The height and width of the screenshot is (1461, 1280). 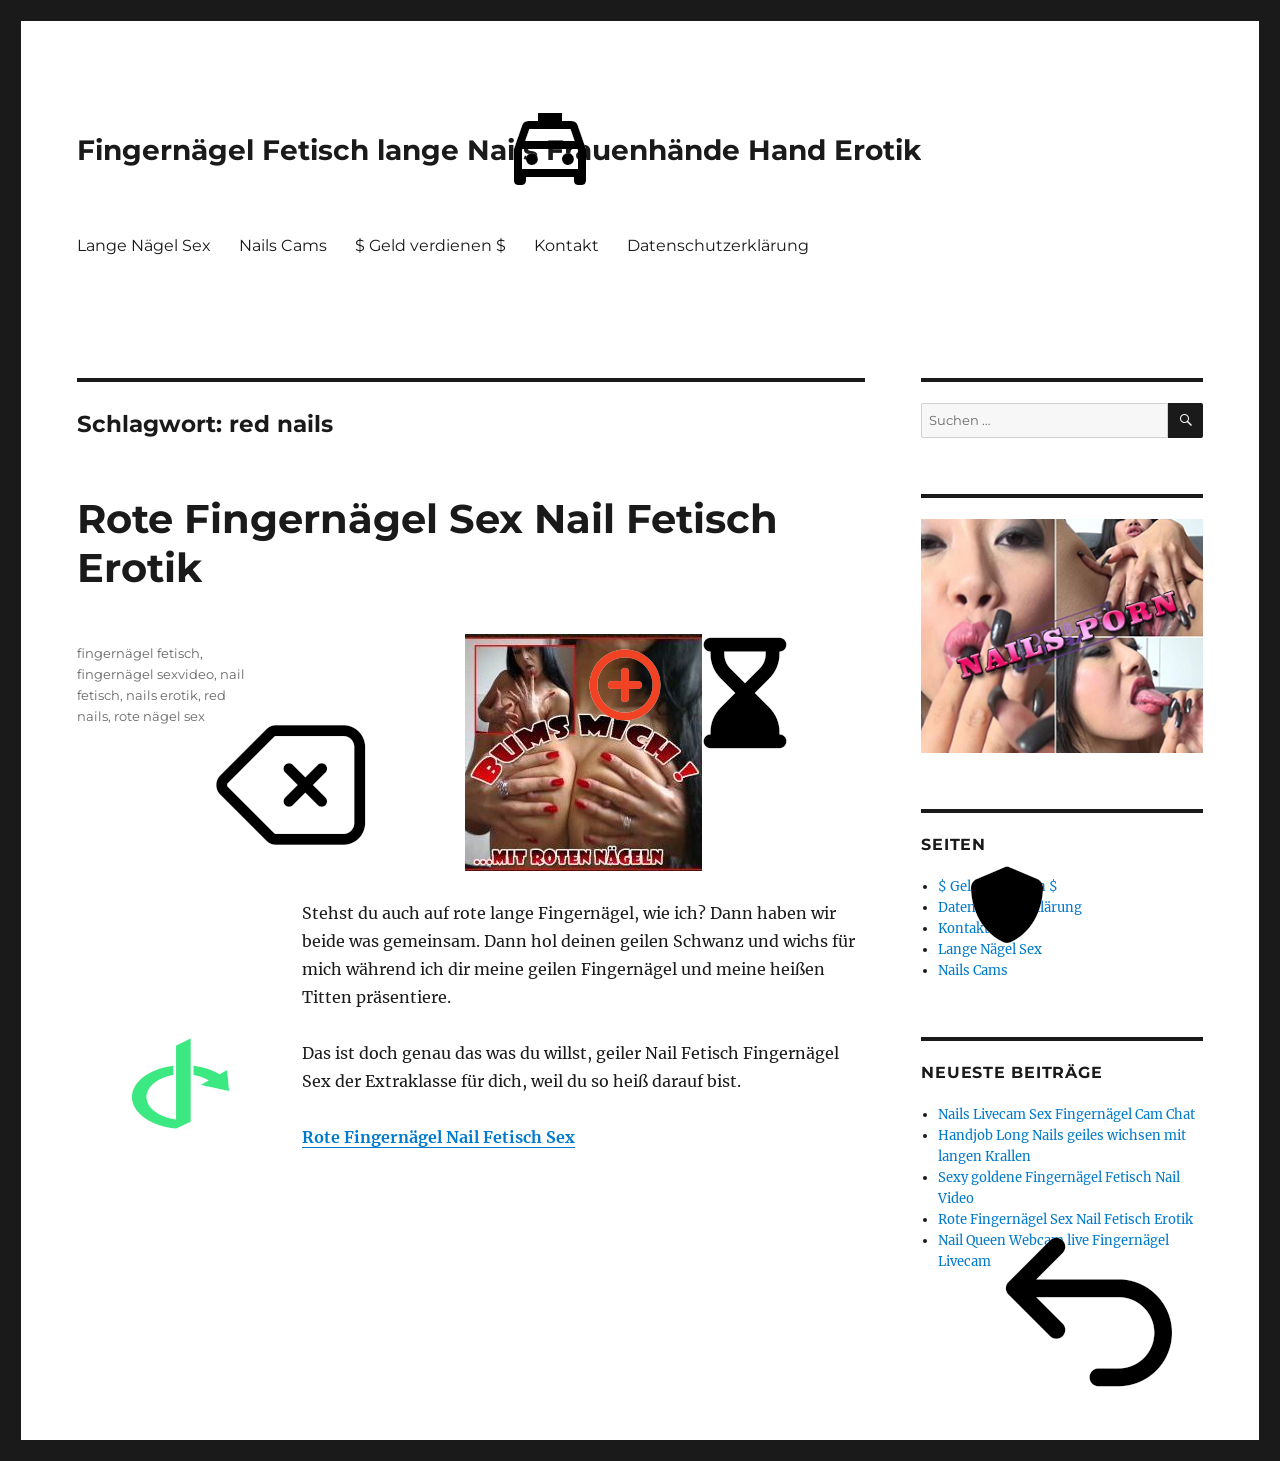 What do you see at coordinates (180, 1083) in the screenshot?
I see `sign in with OpenID authentication` at bounding box center [180, 1083].